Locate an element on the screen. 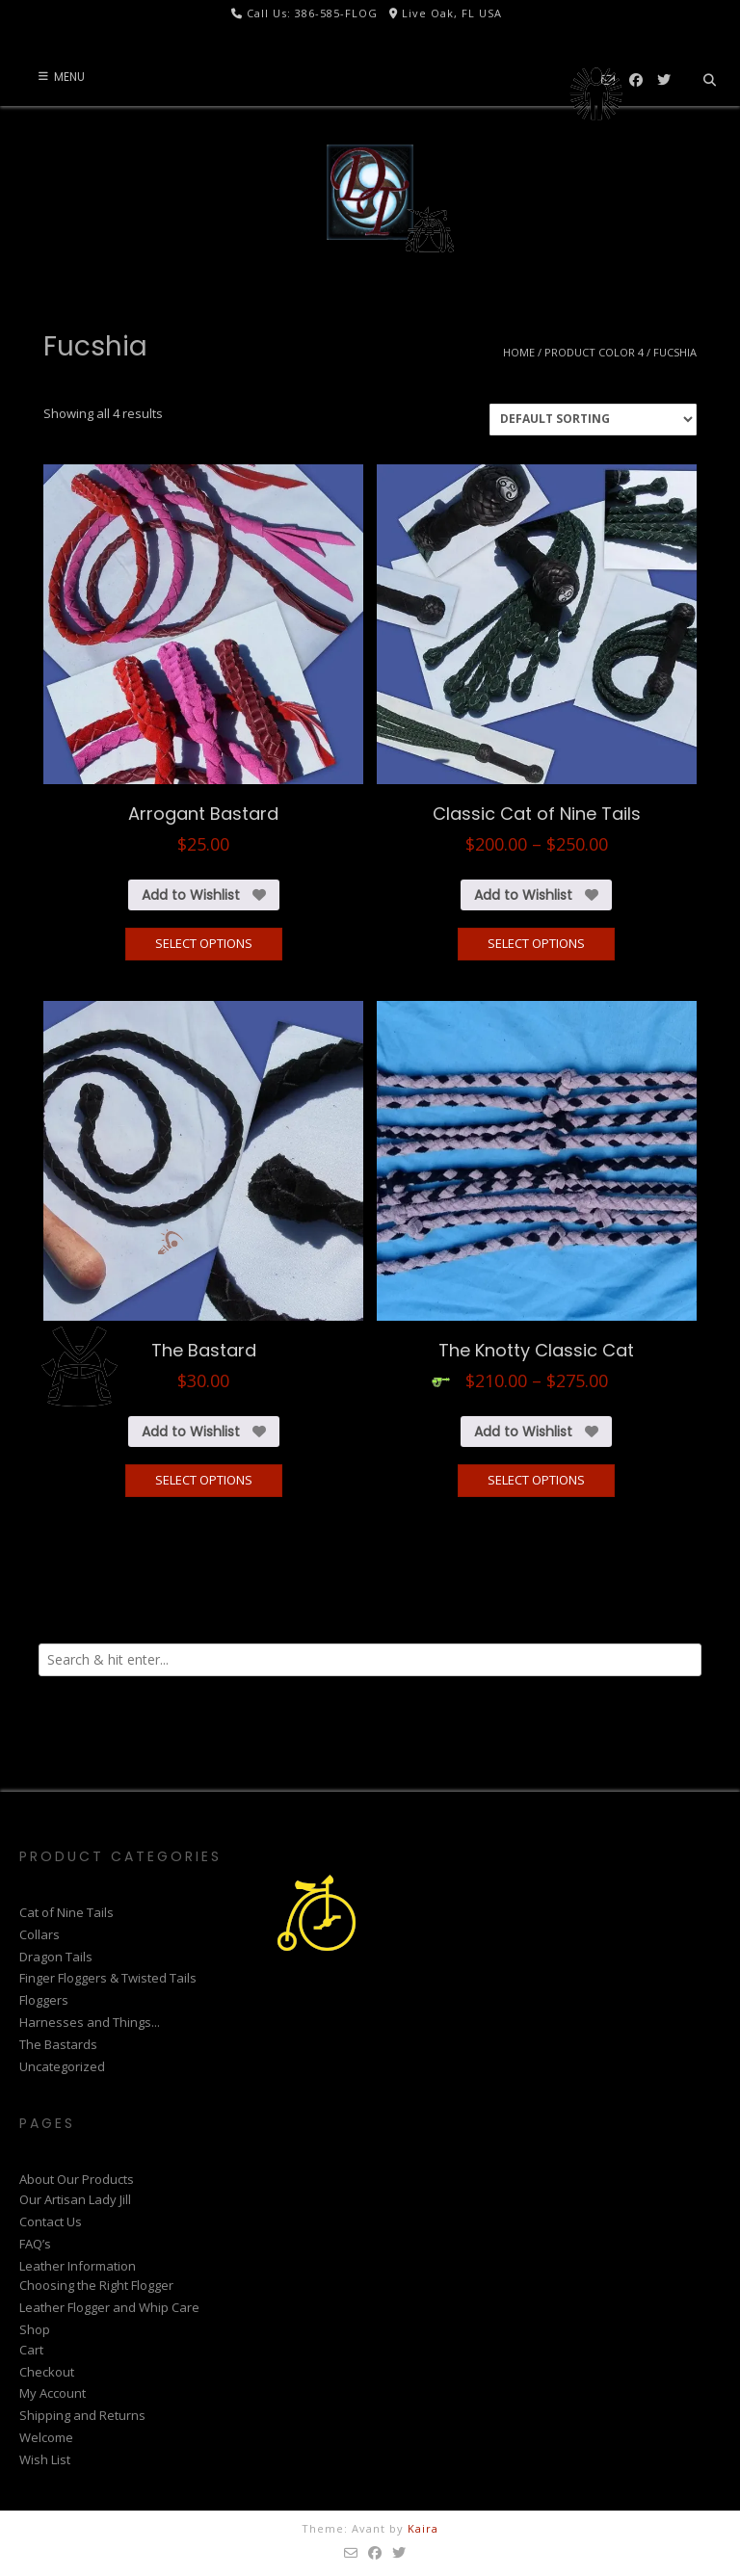 This screenshot has width=740, height=2576. select minigun weapon is located at coordinates (440, 1380).